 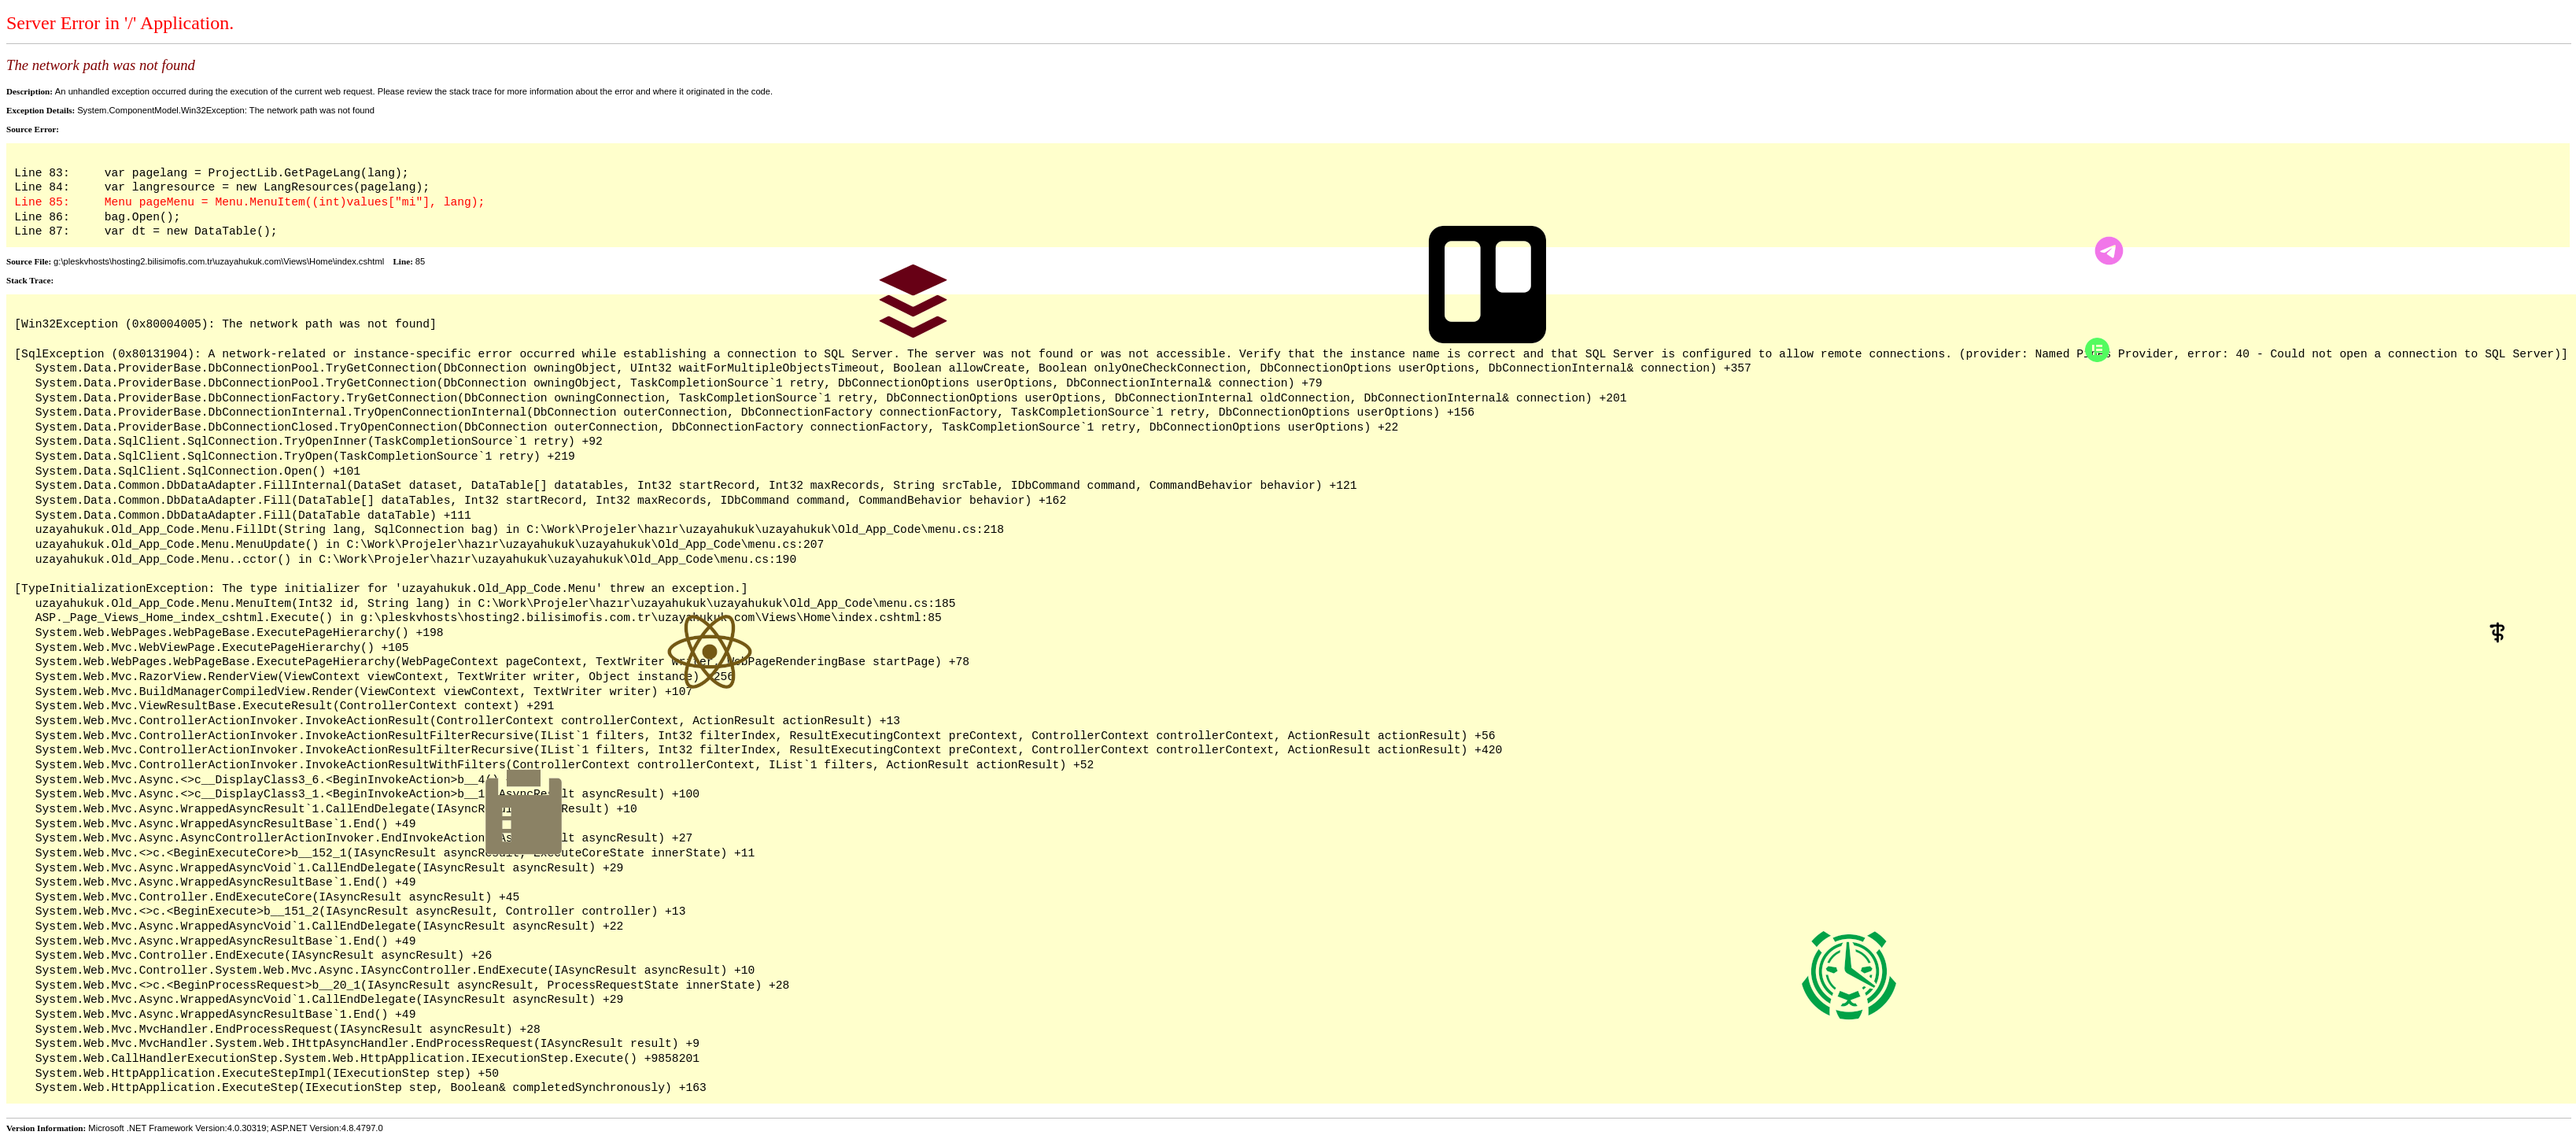 What do you see at coordinates (2097, 349) in the screenshot?
I see `elementor website builder logo` at bounding box center [2097, 349].